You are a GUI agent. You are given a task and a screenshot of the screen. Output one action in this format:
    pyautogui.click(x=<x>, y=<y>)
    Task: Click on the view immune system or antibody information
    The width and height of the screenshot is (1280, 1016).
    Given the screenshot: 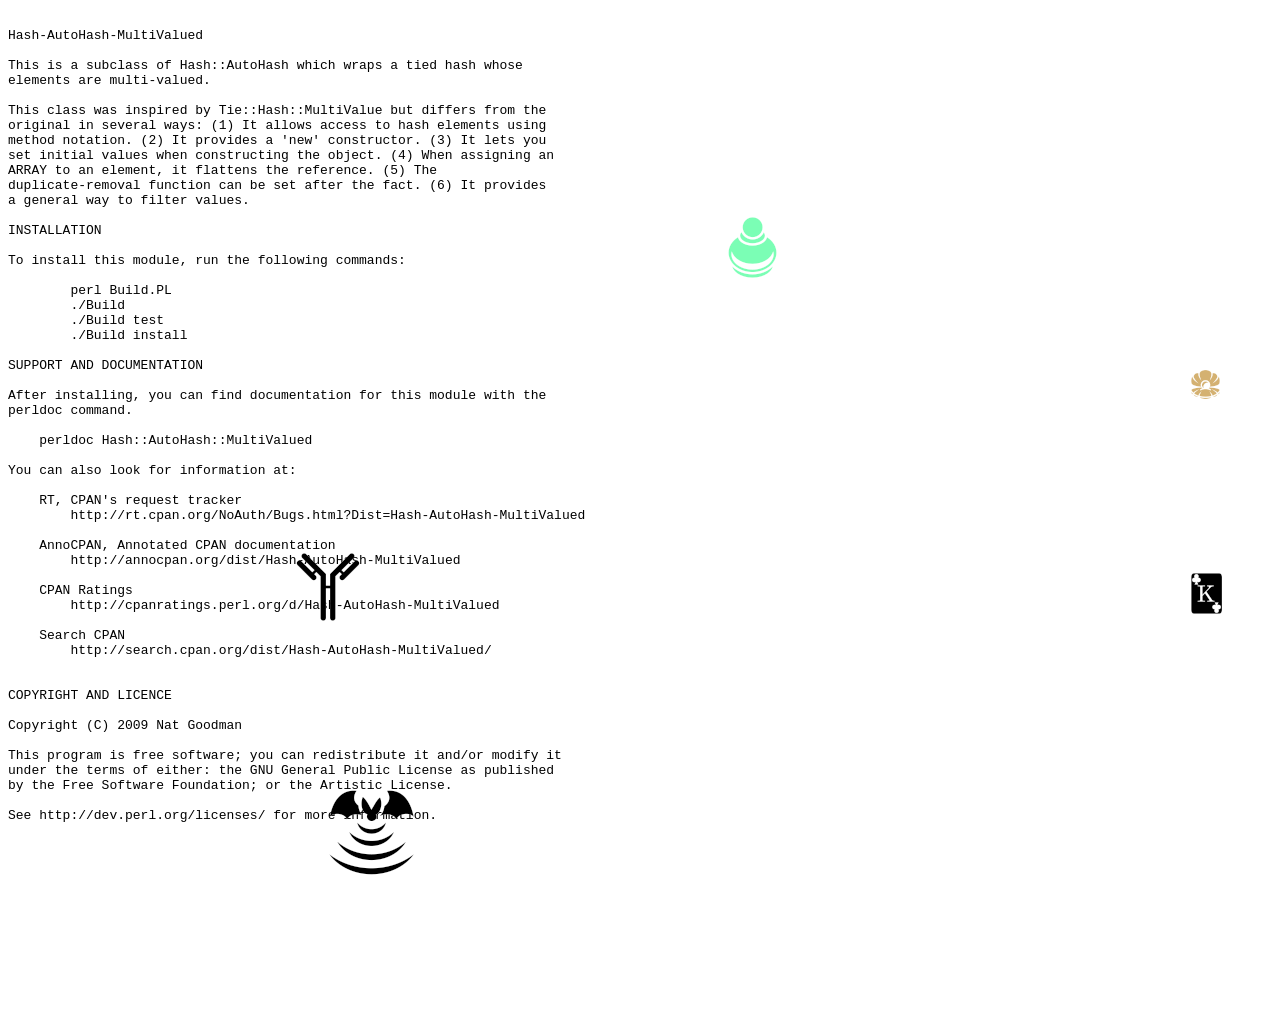 What is the action you would take?
    pyautogui.click(x=328, y=587)
    